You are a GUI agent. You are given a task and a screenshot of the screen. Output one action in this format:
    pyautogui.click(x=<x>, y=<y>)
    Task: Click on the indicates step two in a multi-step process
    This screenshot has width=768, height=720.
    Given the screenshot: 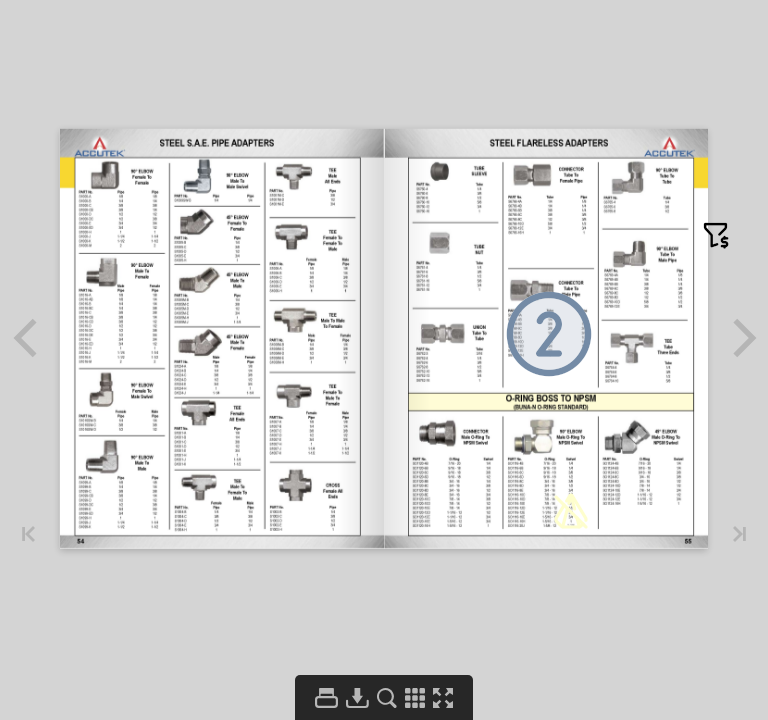 What is the action you would take?
    pyautogui.click(x=549, y=334)
    